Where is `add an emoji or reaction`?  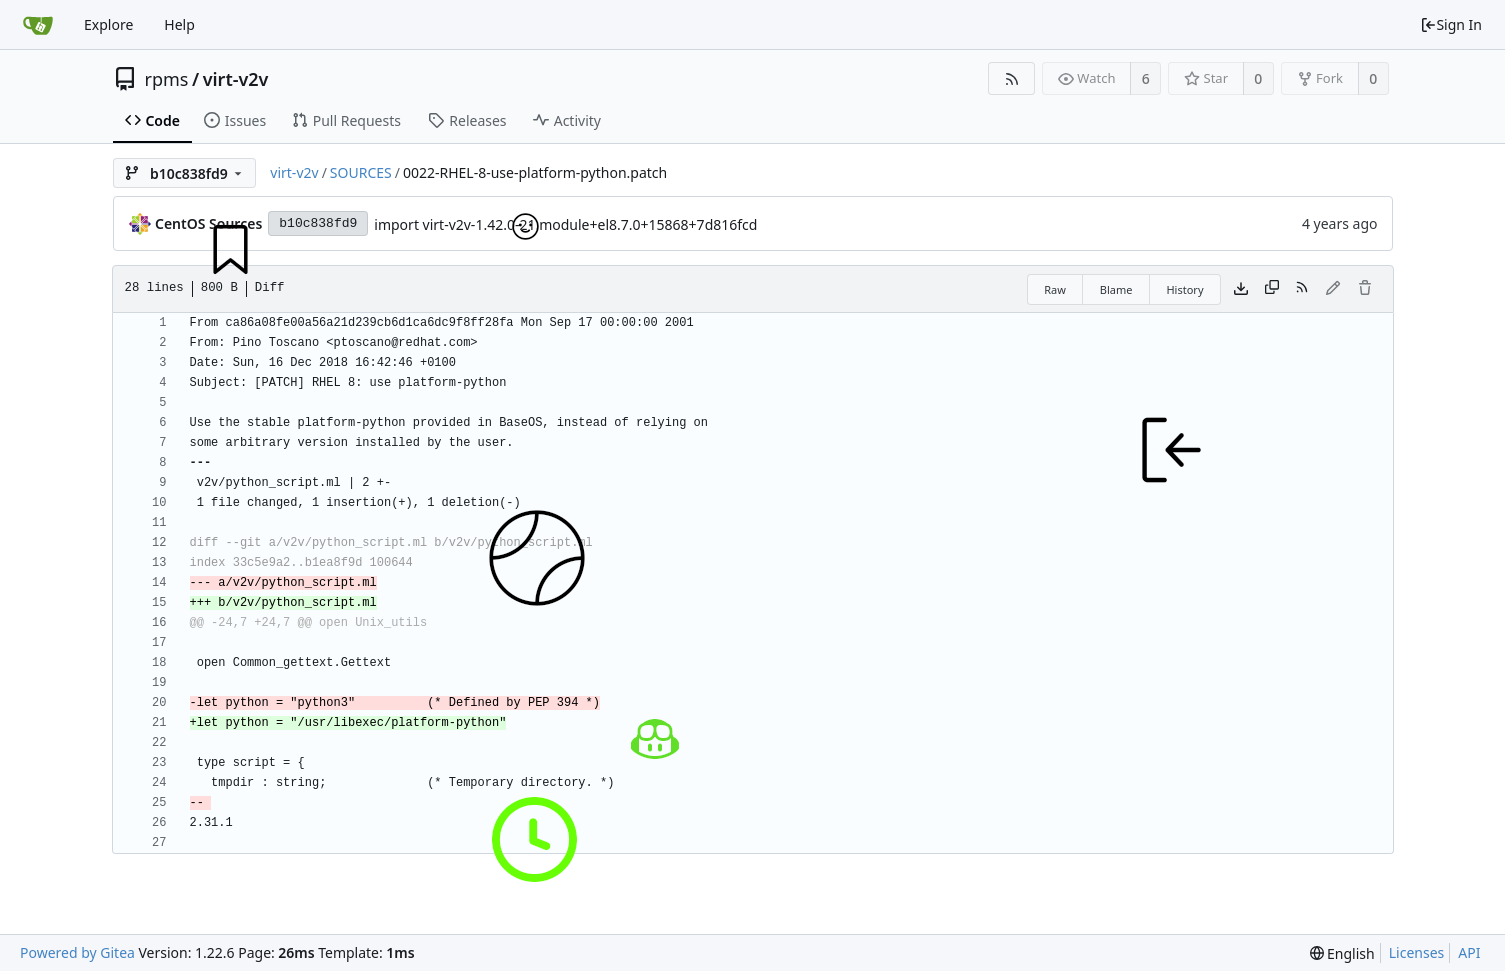
add an emoji or reaction is located at coordinates (525, 226).